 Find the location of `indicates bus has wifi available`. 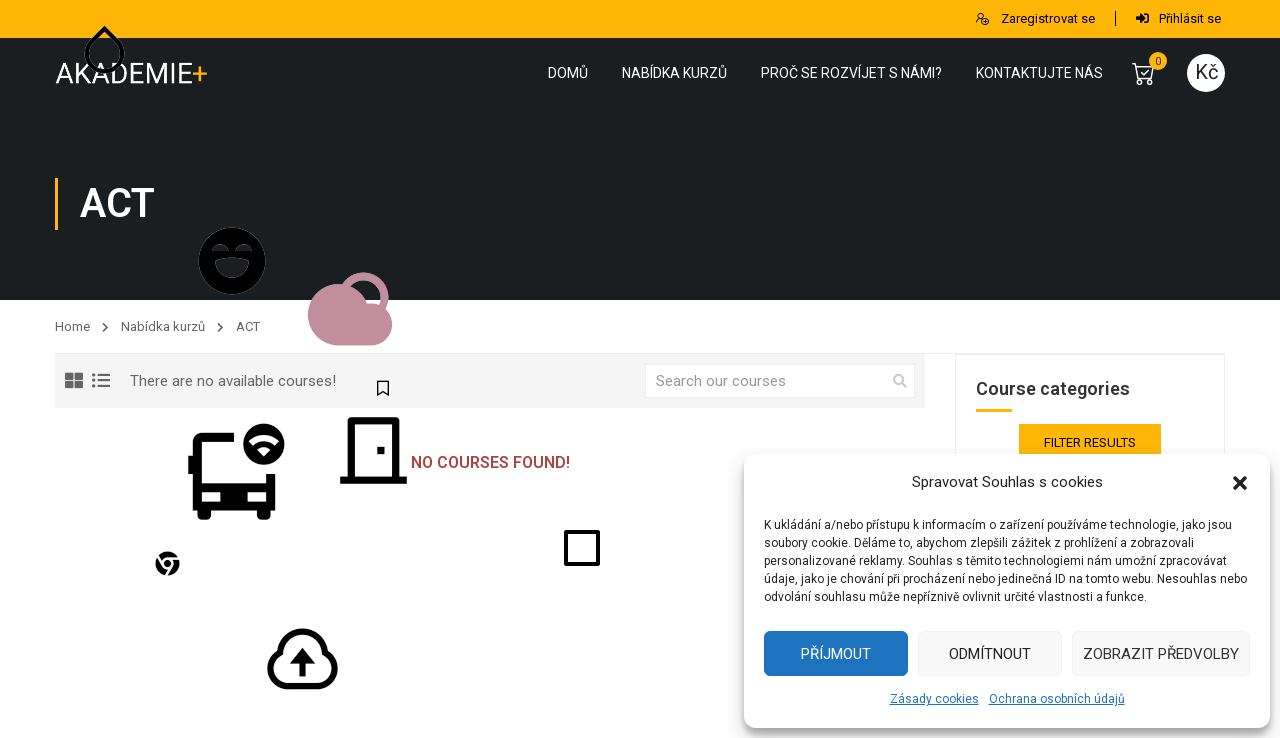

indicates bus has wifi available is located at coordinates (234, 474).